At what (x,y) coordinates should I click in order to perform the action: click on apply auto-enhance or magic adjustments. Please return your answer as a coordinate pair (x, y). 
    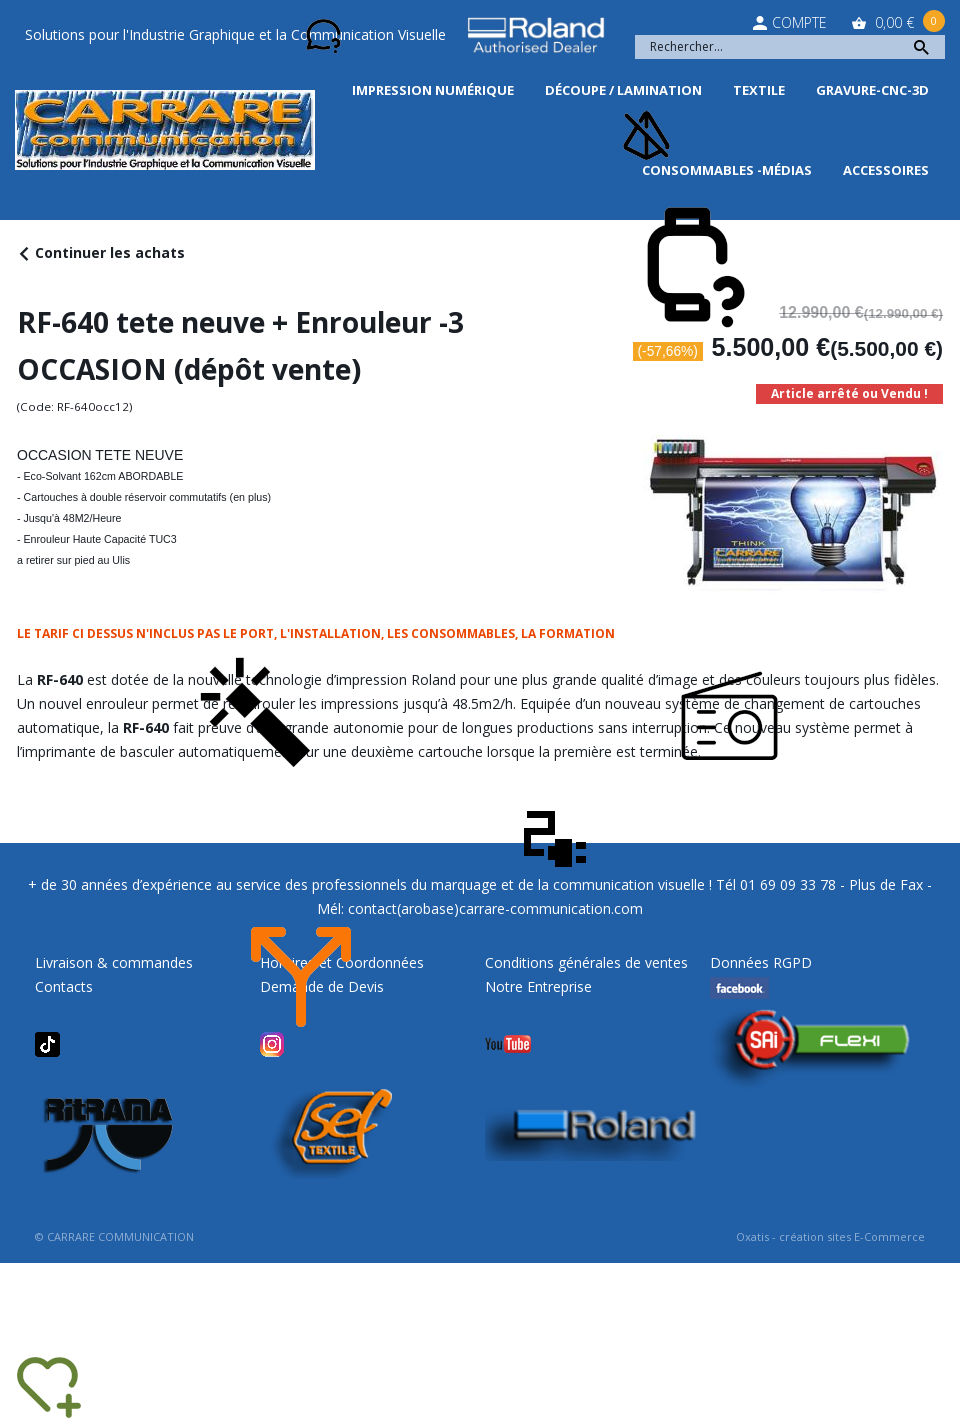
    Looking at the image, I should click on (255, 712).